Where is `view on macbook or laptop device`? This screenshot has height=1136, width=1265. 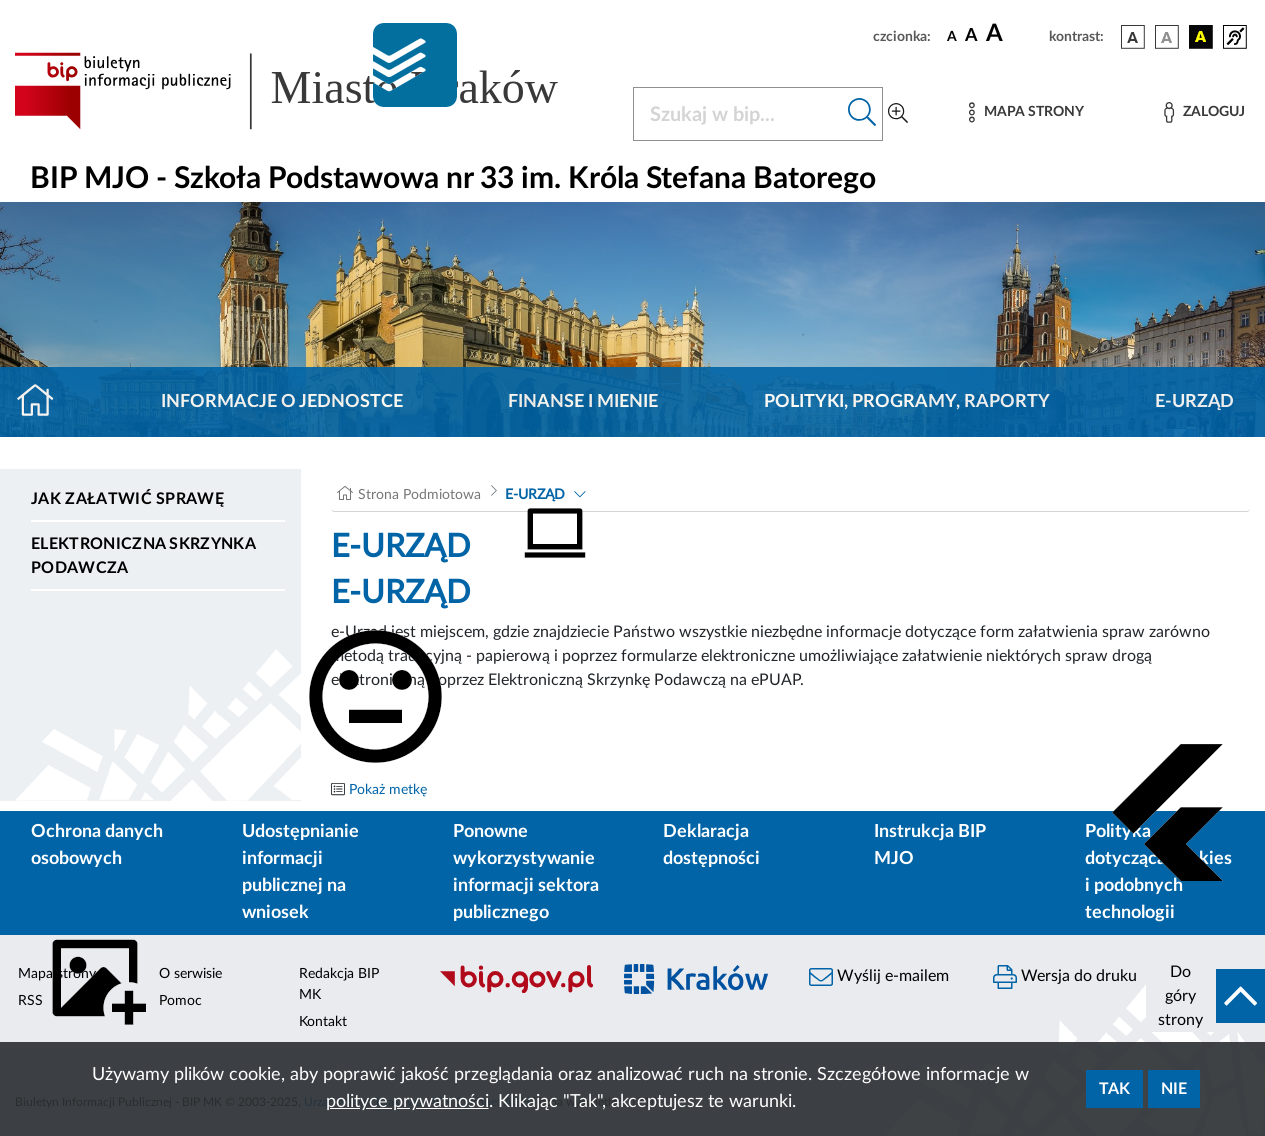 view on macbook or laptop device is located at coordinates (555, 533).